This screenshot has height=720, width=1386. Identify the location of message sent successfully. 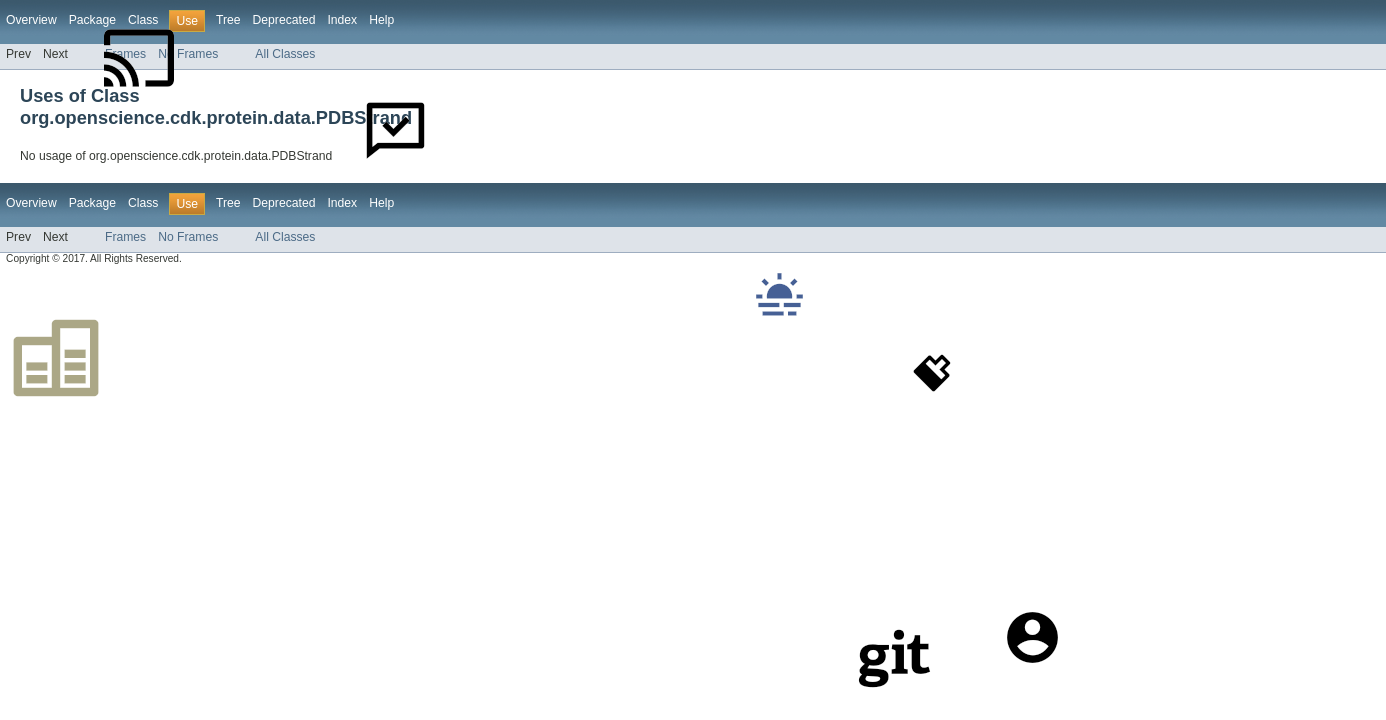
(395, 128).